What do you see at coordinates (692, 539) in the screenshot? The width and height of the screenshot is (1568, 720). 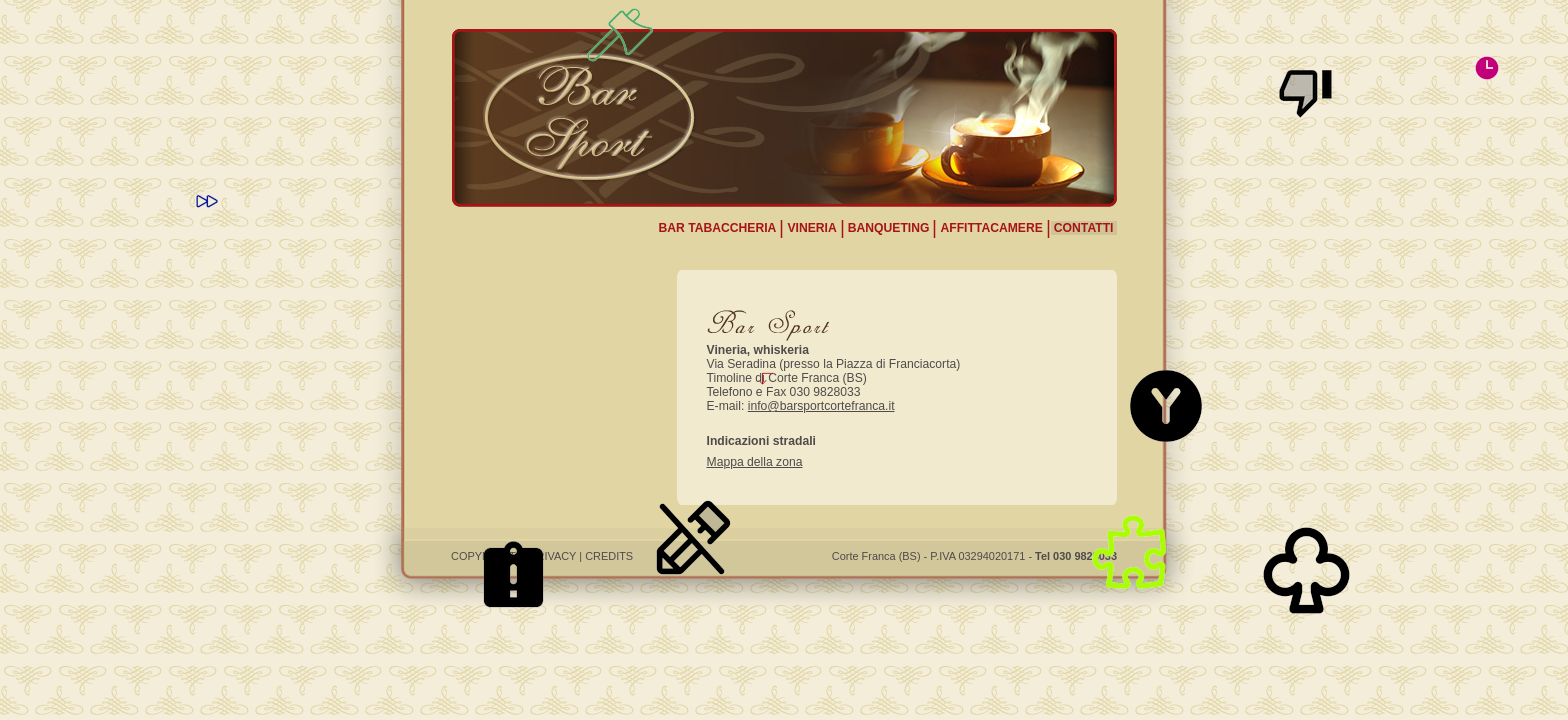 I see `editing is disabled or unavailable` at bounding box center [692, 539].